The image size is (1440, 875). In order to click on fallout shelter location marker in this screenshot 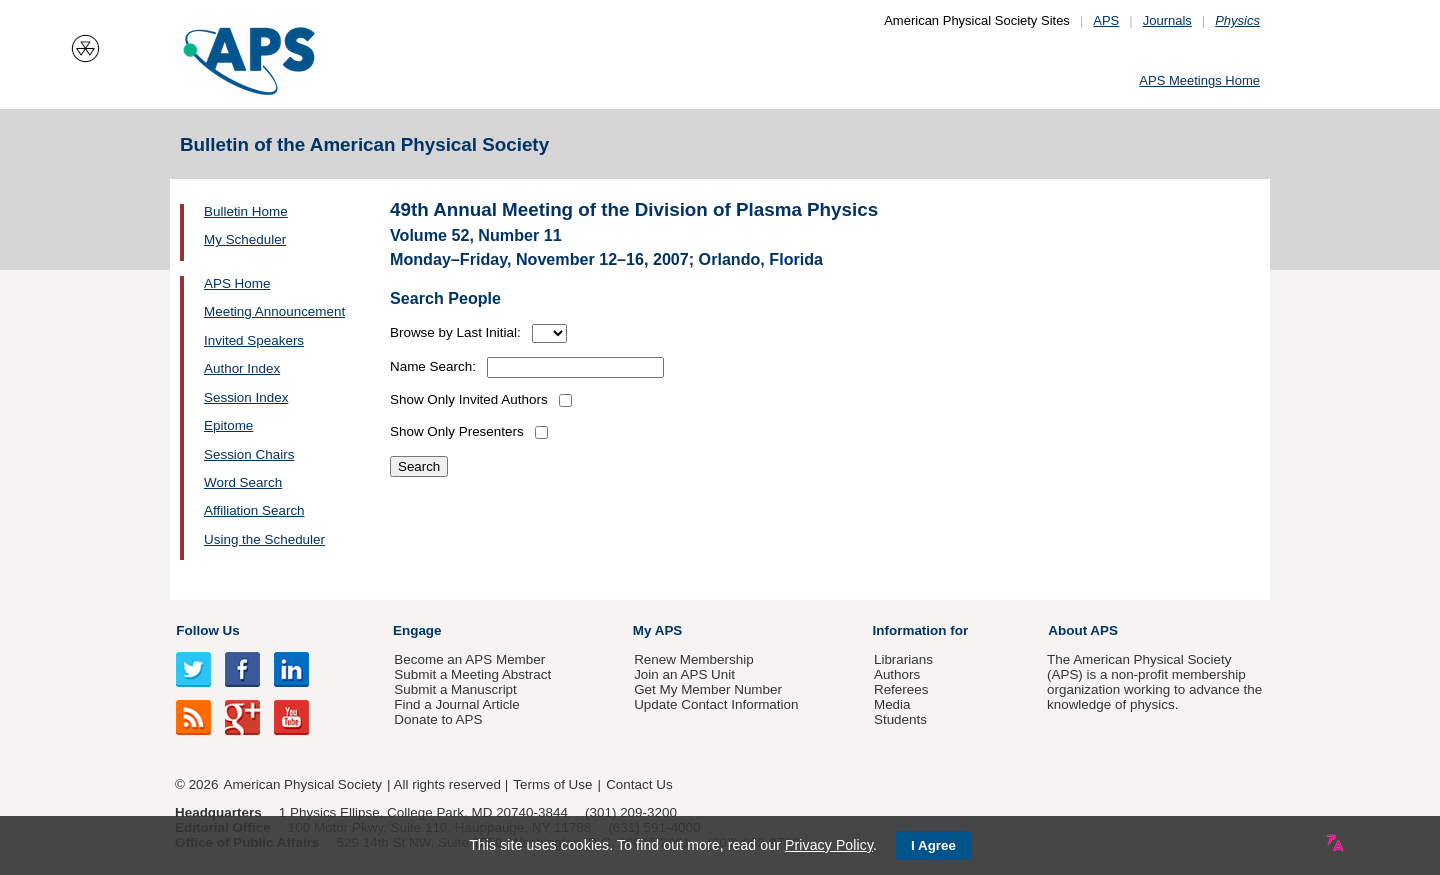, I will do `click(85, 48)`.